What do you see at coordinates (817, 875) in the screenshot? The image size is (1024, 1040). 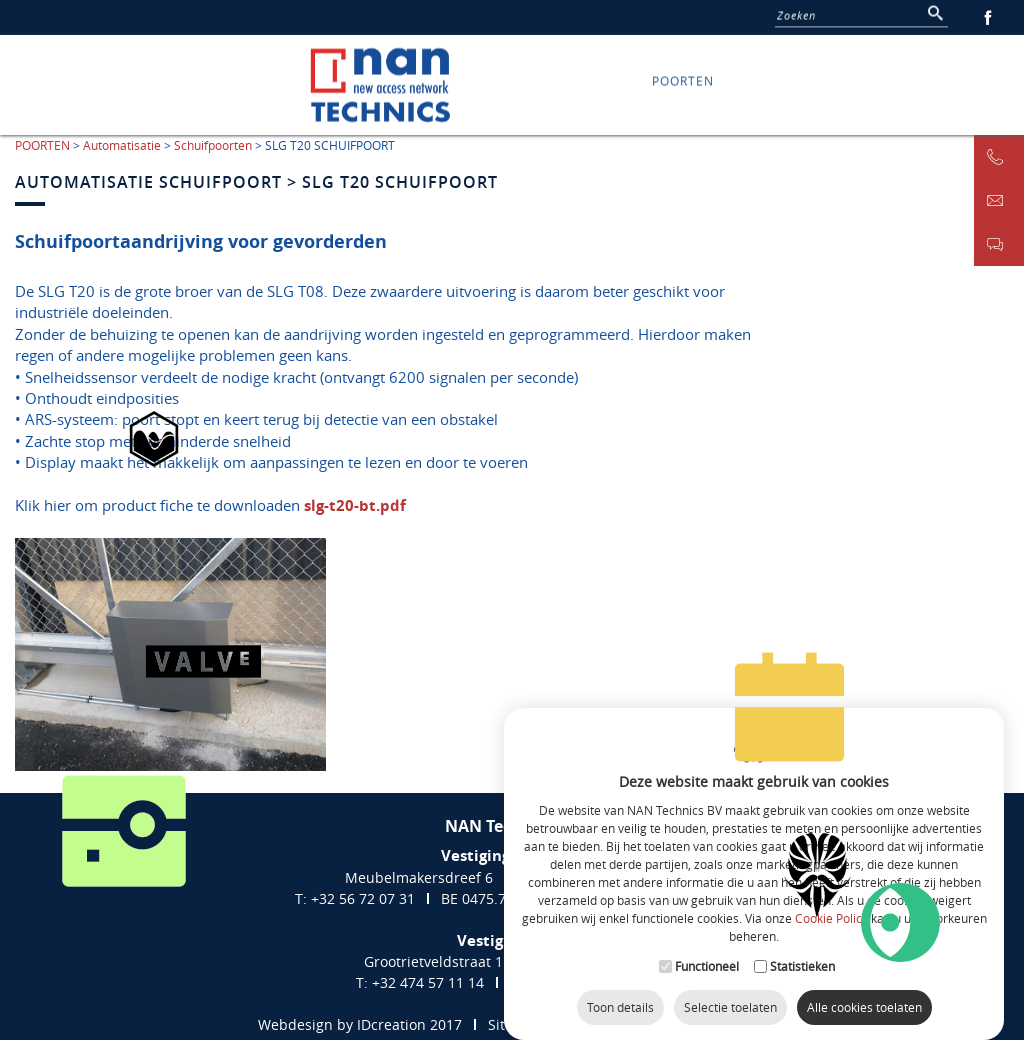 I see `open magisk root management app` at bounding box center [817, 875].